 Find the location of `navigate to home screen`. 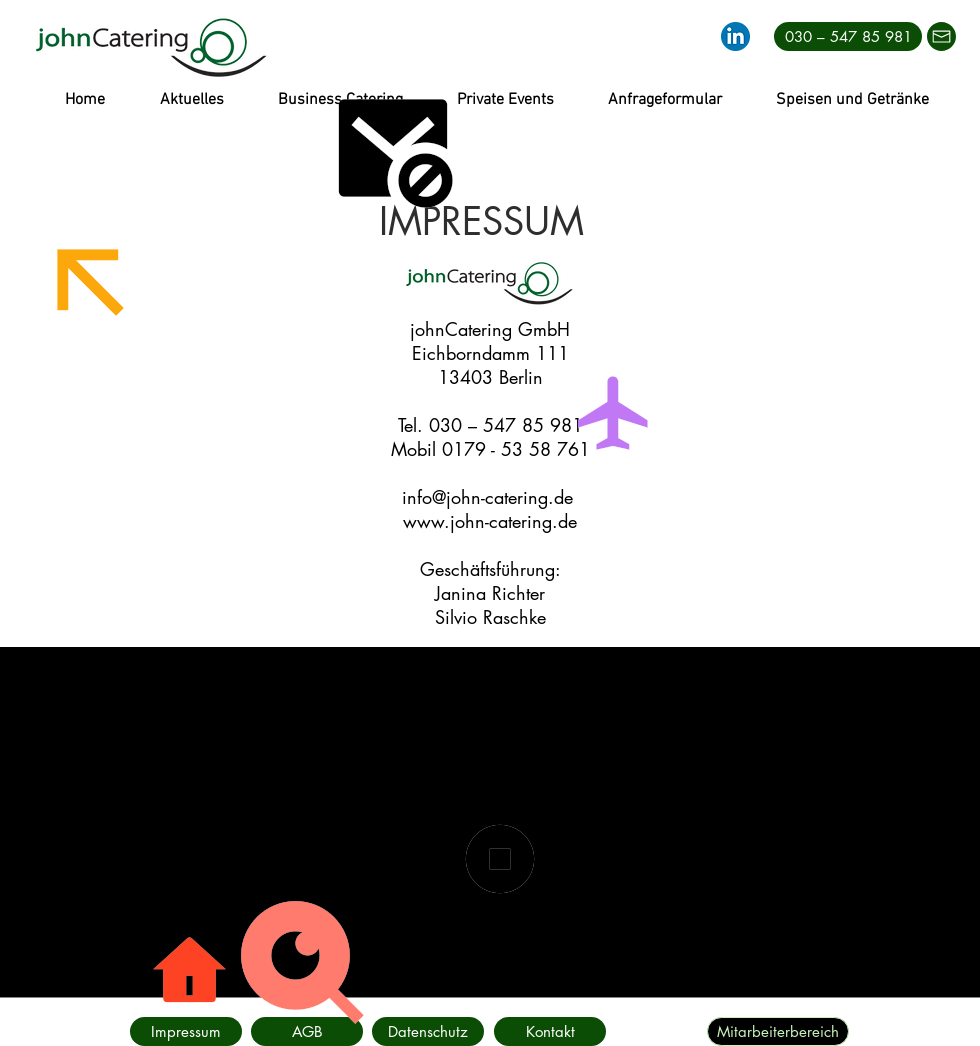

navigate to home screen is located at coordinates (189, 972).